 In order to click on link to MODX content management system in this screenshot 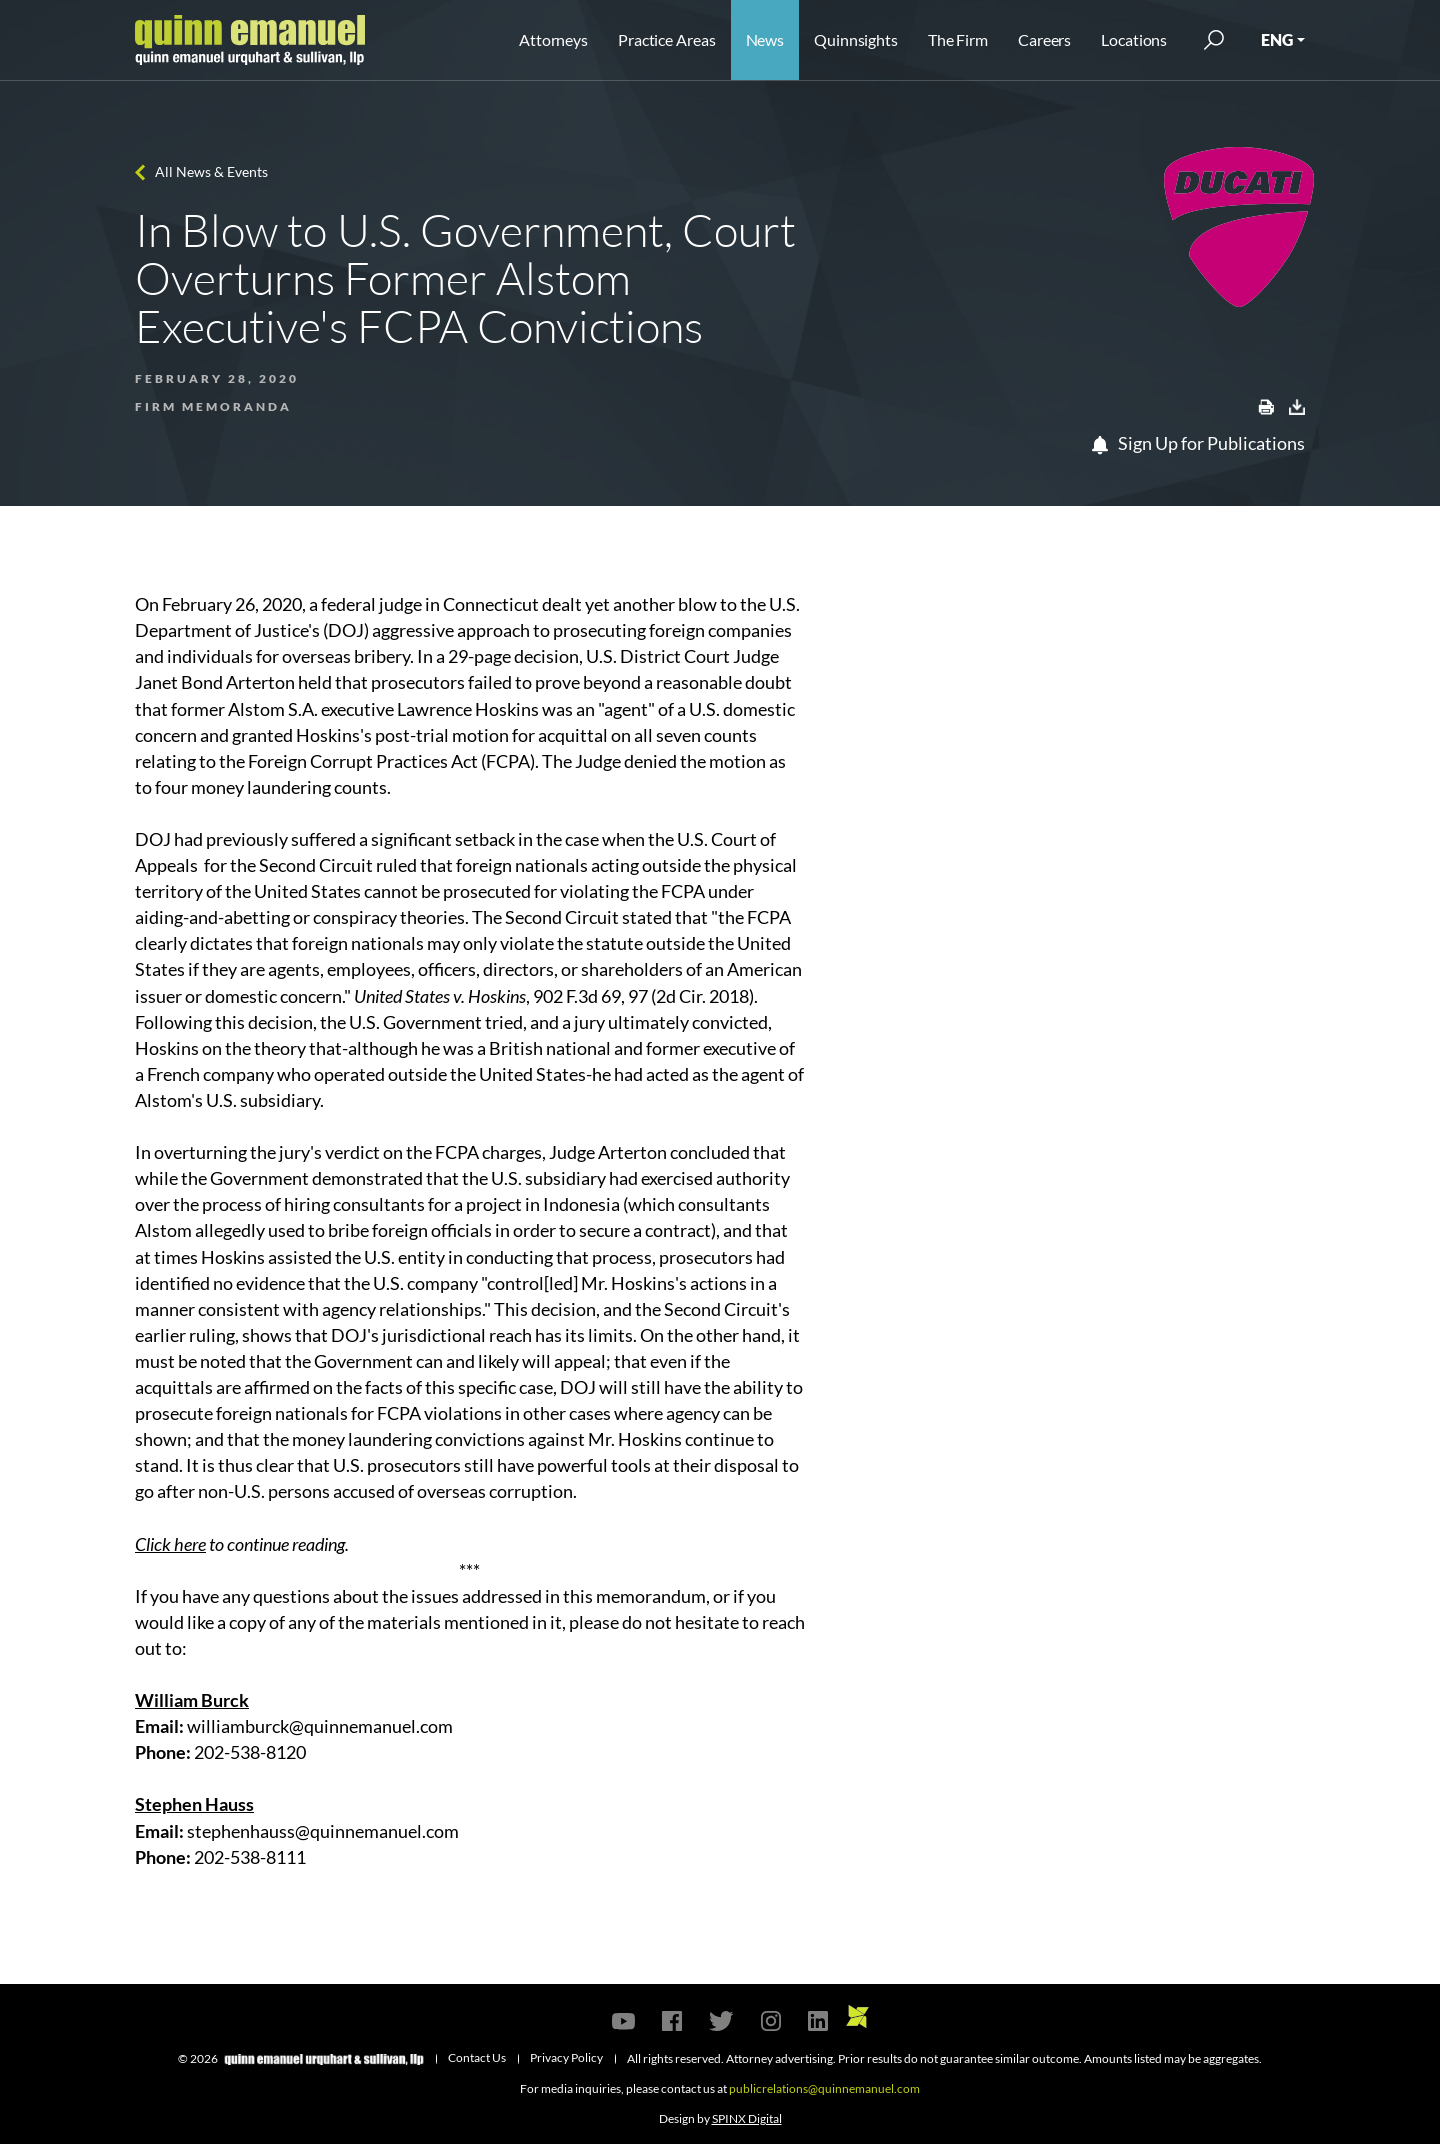, I will do `click(857, 2016)`.